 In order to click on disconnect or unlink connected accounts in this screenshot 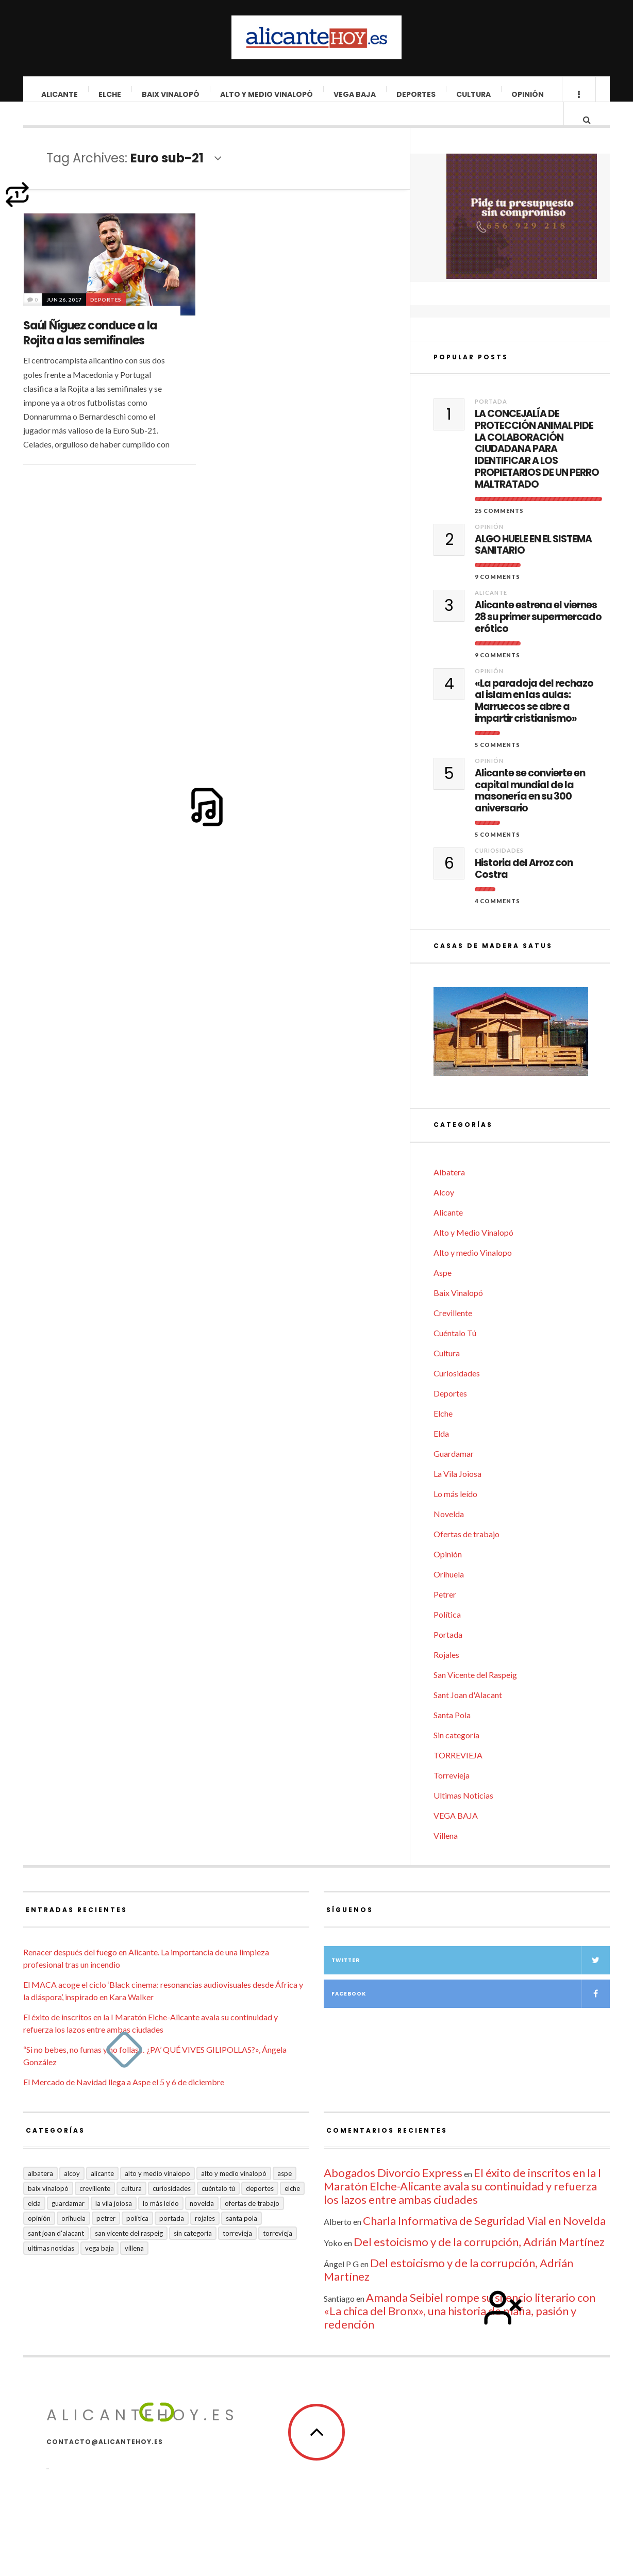, I will do `click(157, 2412)`.